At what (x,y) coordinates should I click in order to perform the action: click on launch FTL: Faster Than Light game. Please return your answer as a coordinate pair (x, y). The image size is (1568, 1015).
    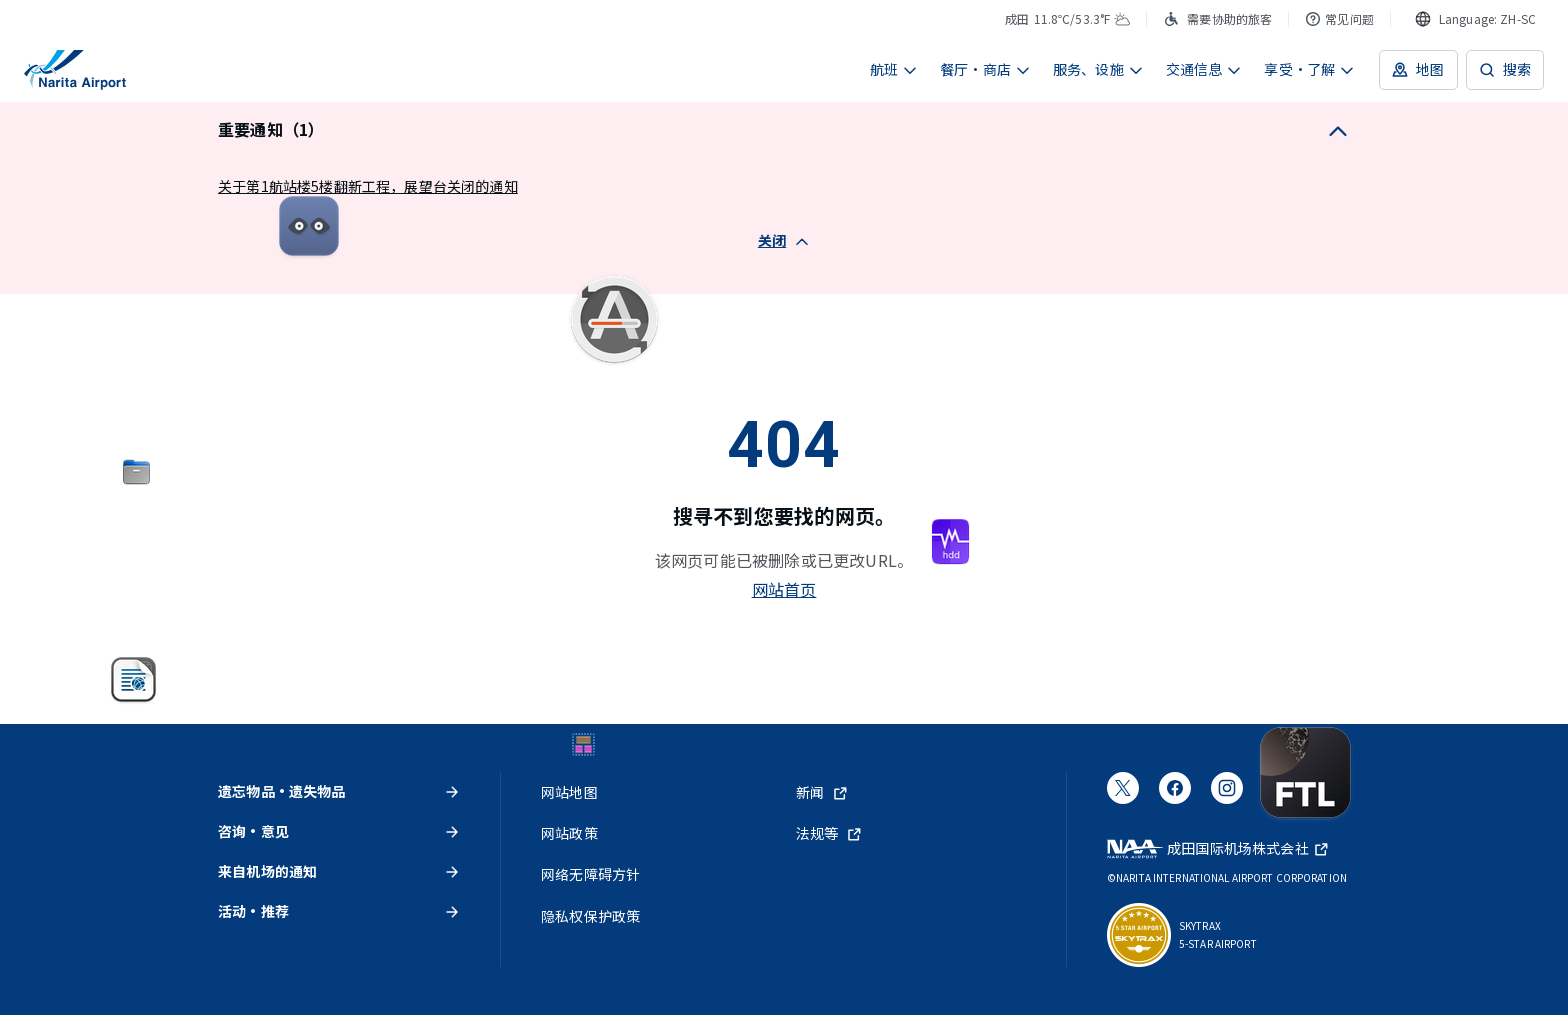
    Looking at the image, I should click on (1305, 772).